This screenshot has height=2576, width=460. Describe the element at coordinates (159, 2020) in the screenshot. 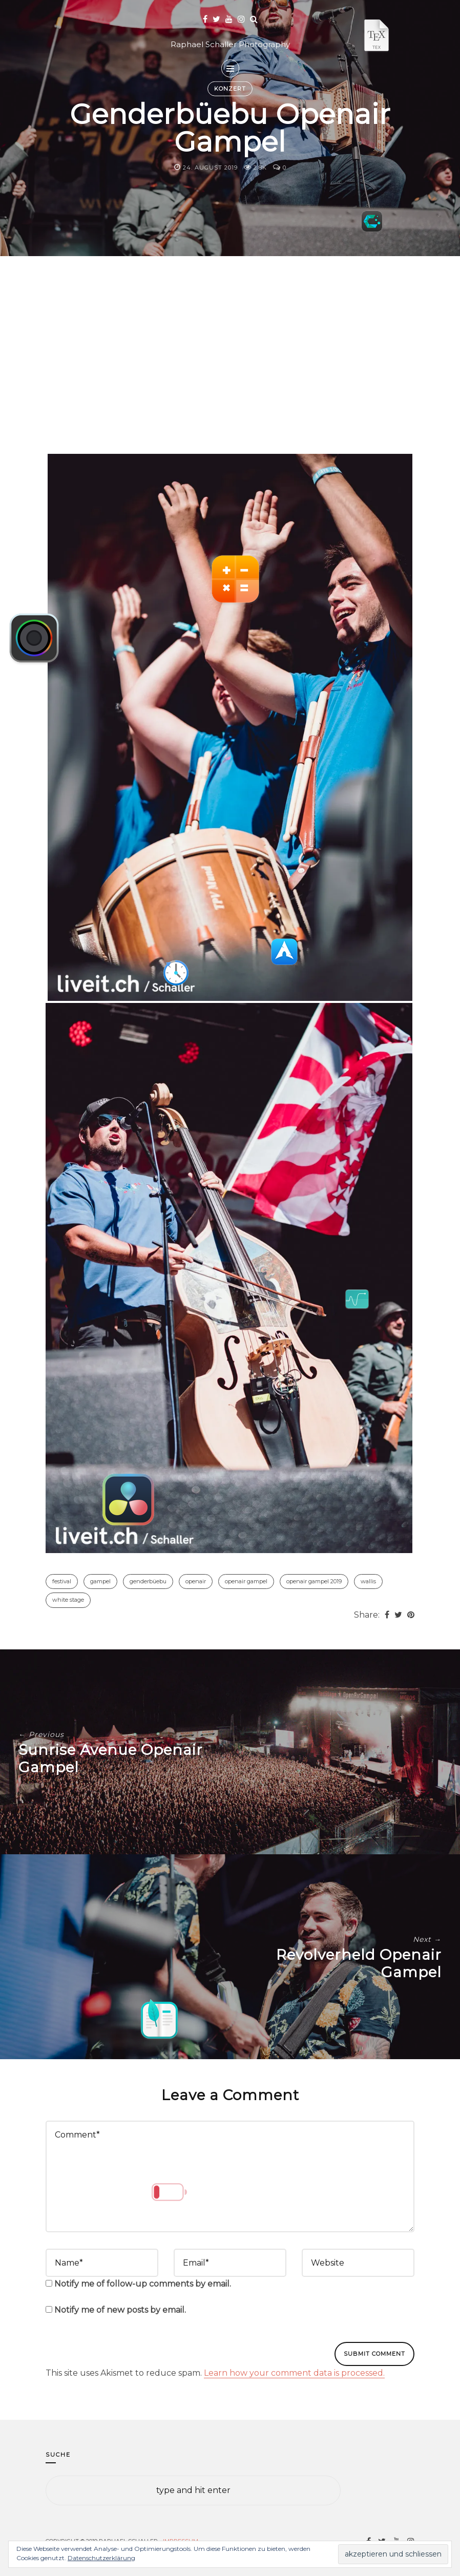

I see `open foliate e-book reader app` at that location.